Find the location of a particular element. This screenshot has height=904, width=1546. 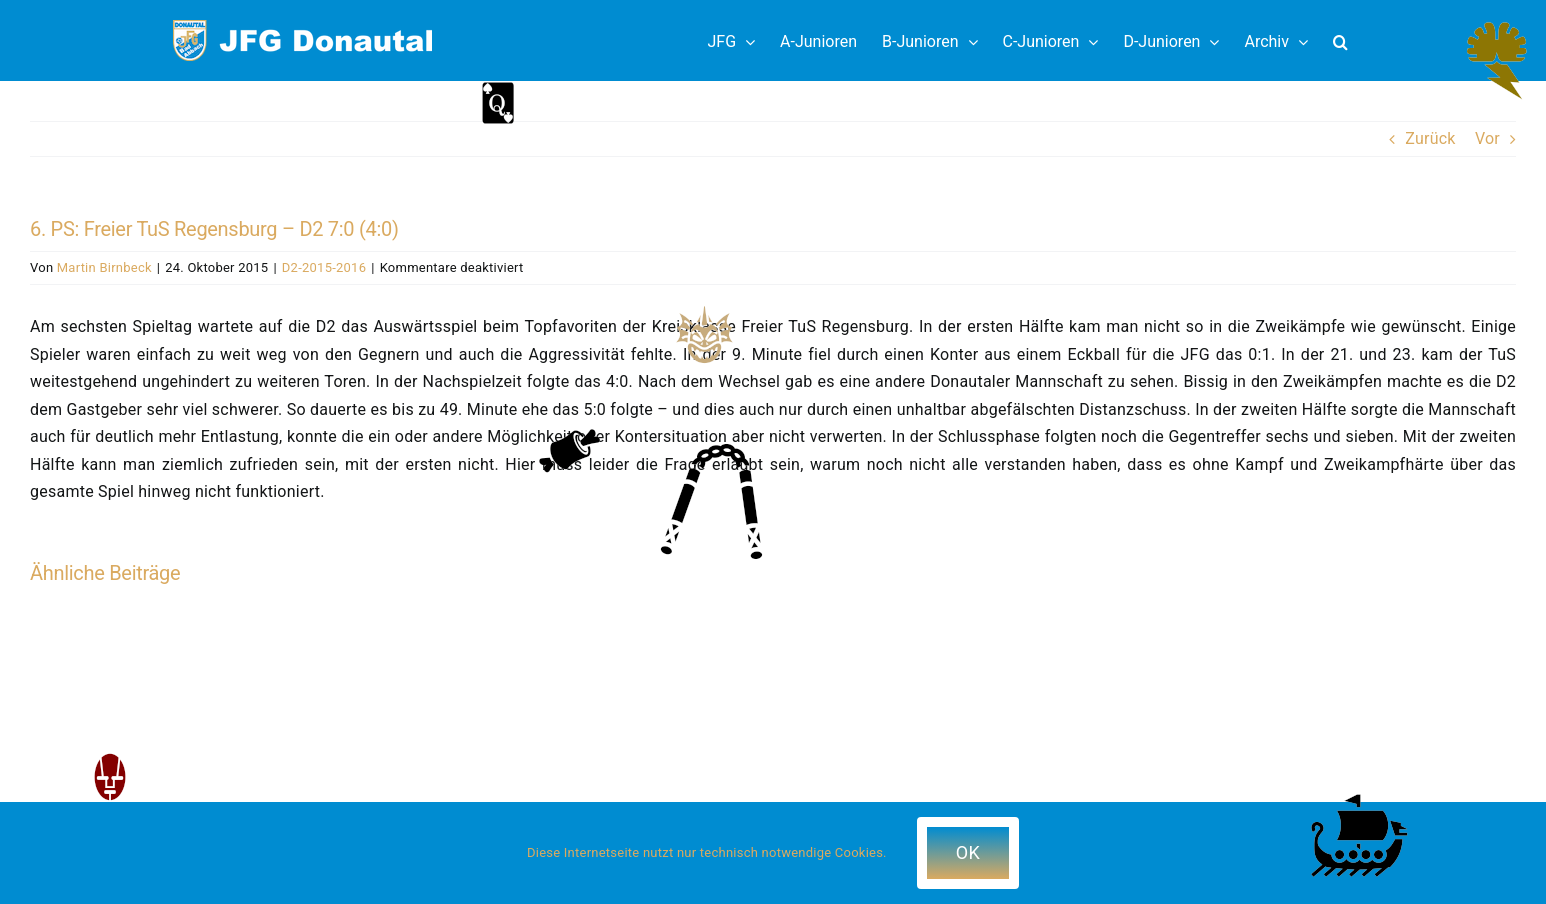

queen of spades playing card is located at coordinates (498, 103).